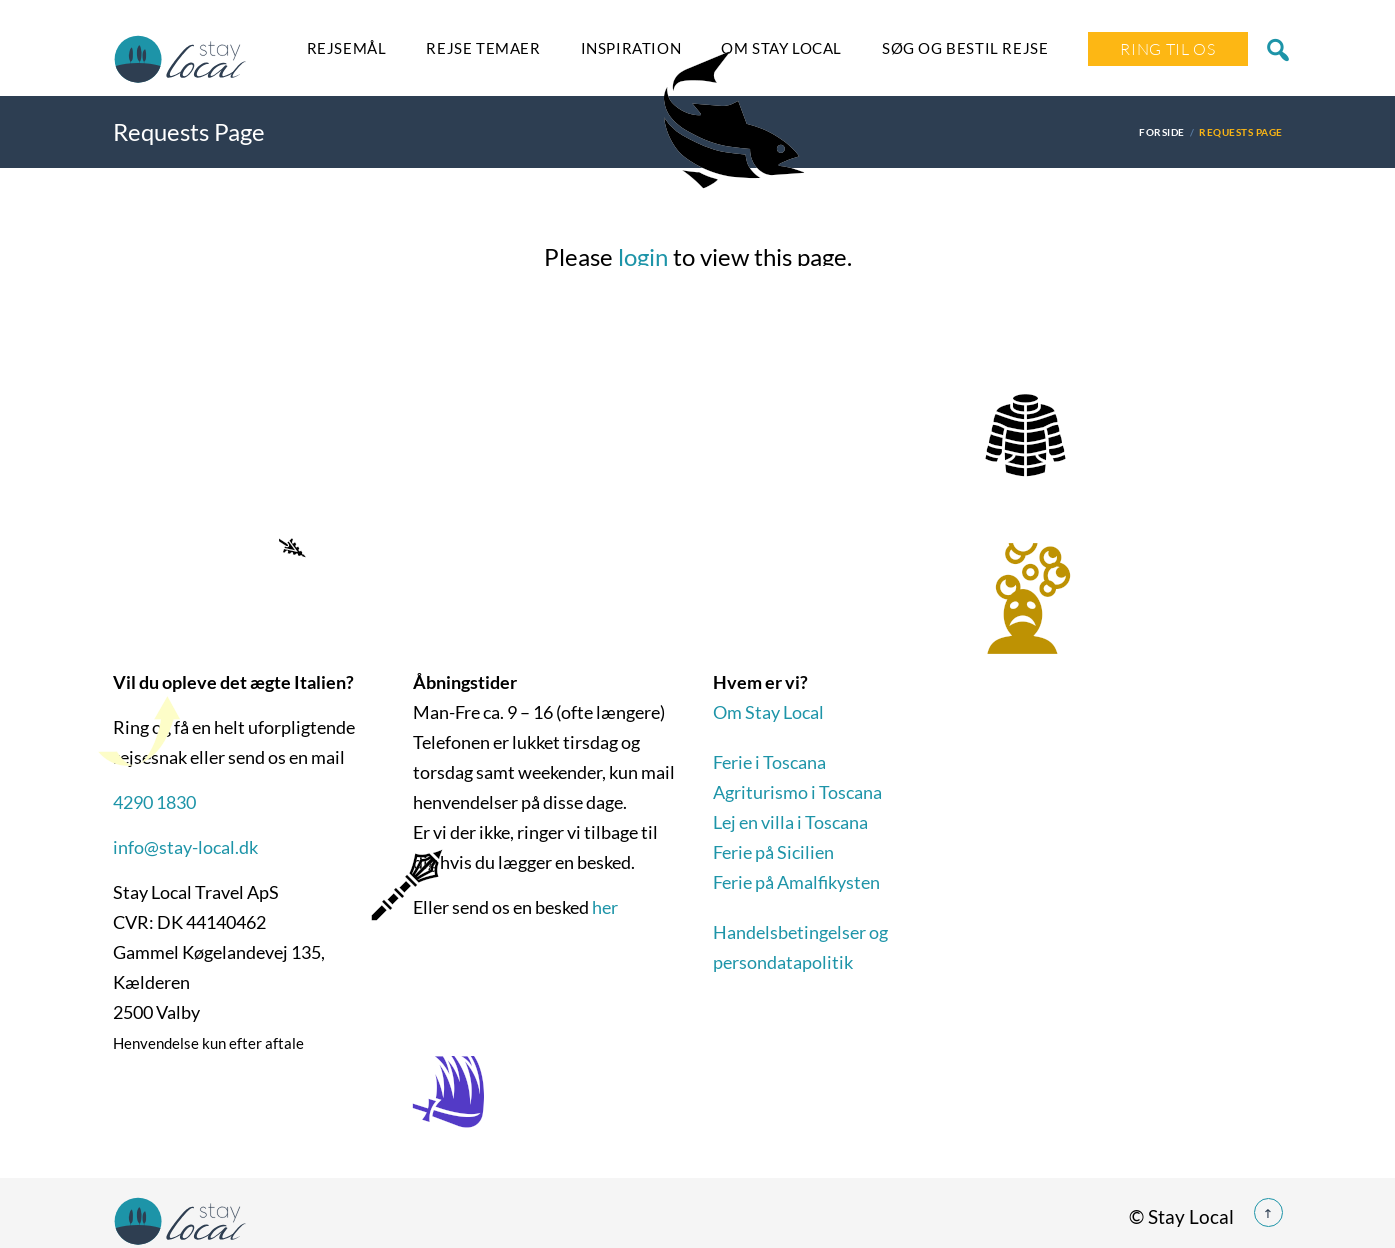 The image size is (1395, 1248). Describe the element at coordinates (407, 884) in the screenshot. I see `select flanged mace as equipped weapon` at that location.